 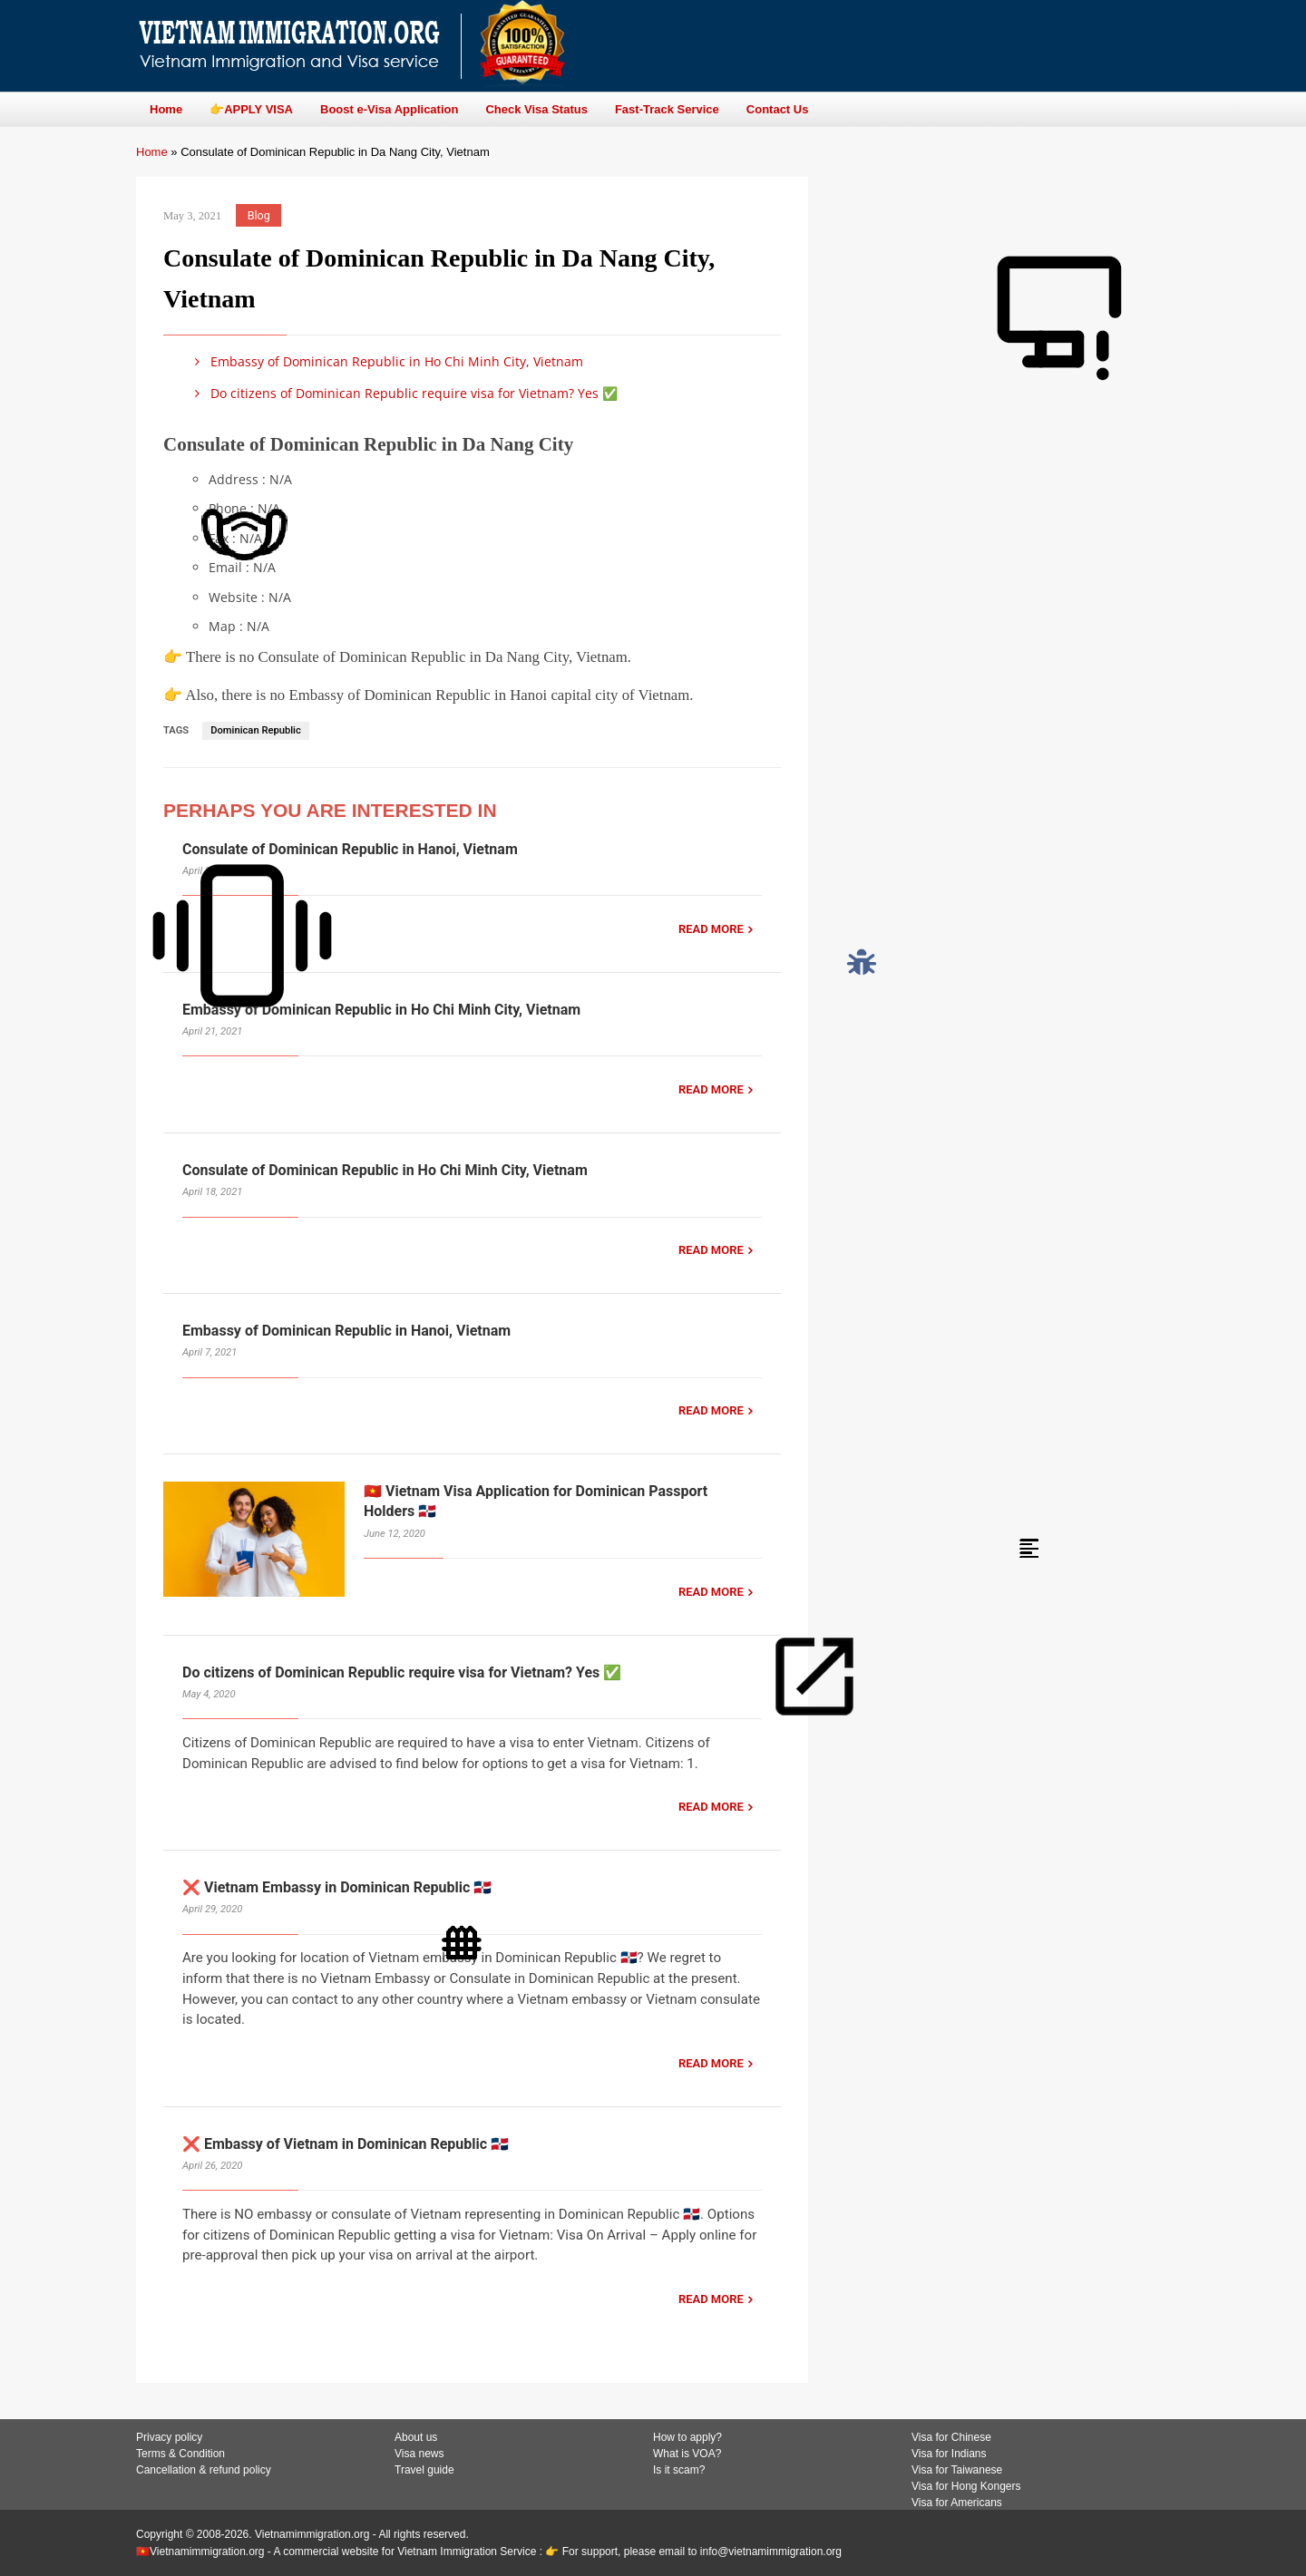 I want to click on report a bug or issue, so click(x=862, y=962).